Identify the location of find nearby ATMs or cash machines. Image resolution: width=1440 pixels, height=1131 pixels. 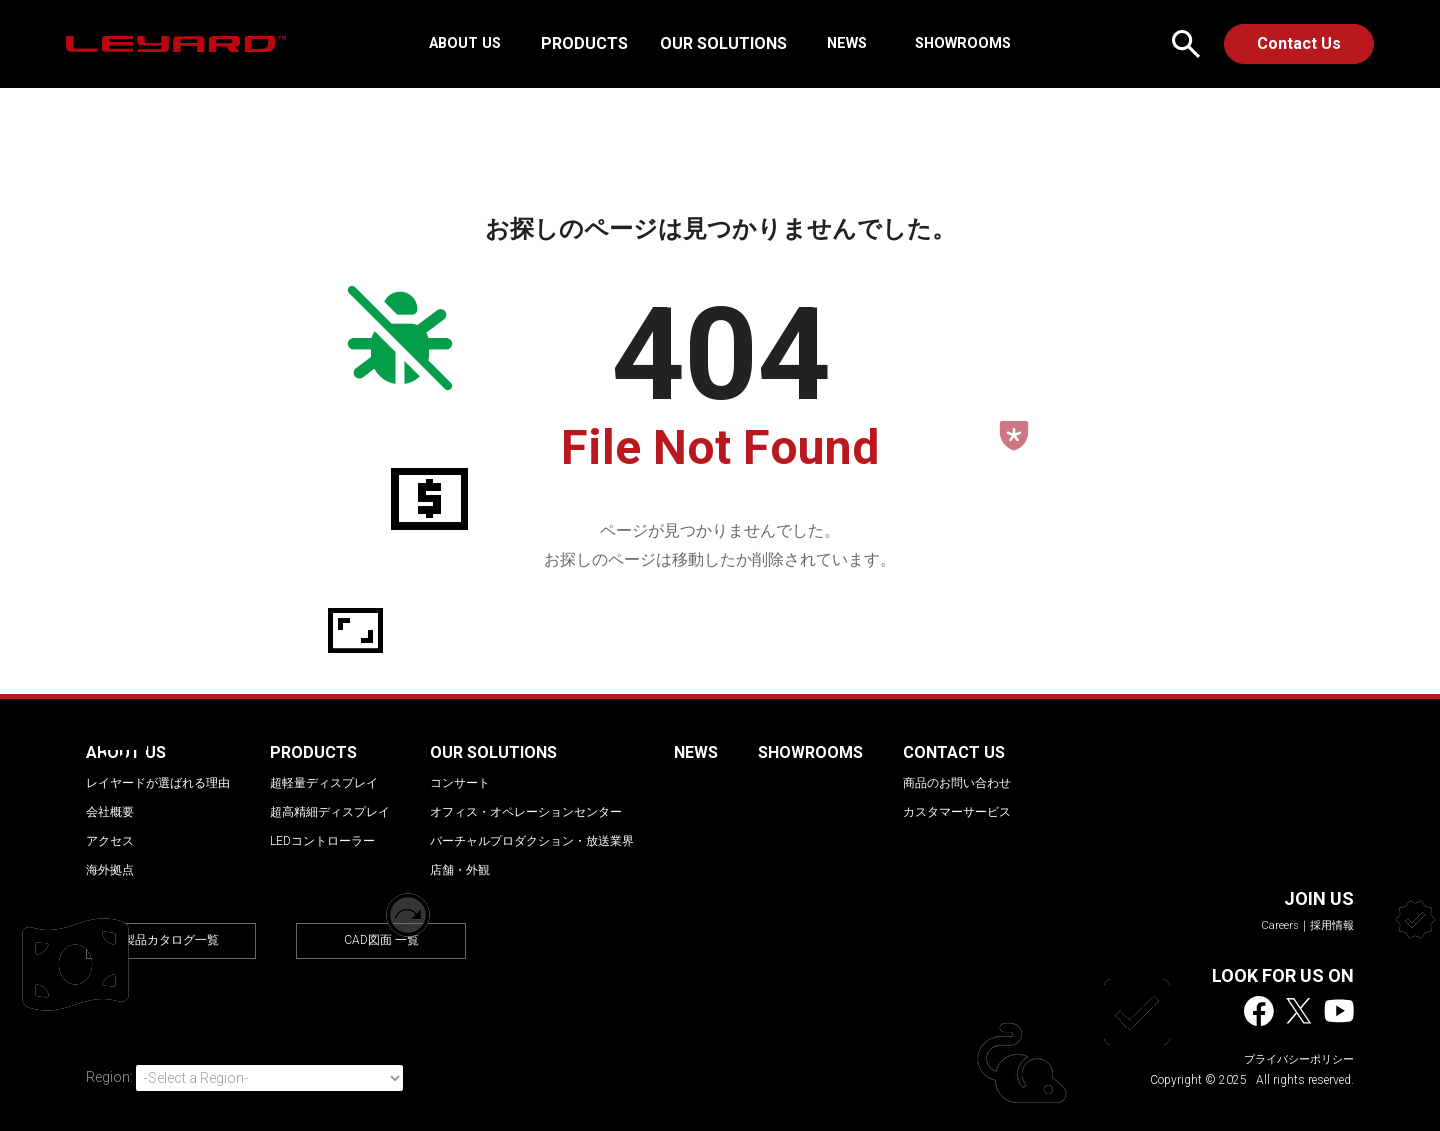
(429, 498).